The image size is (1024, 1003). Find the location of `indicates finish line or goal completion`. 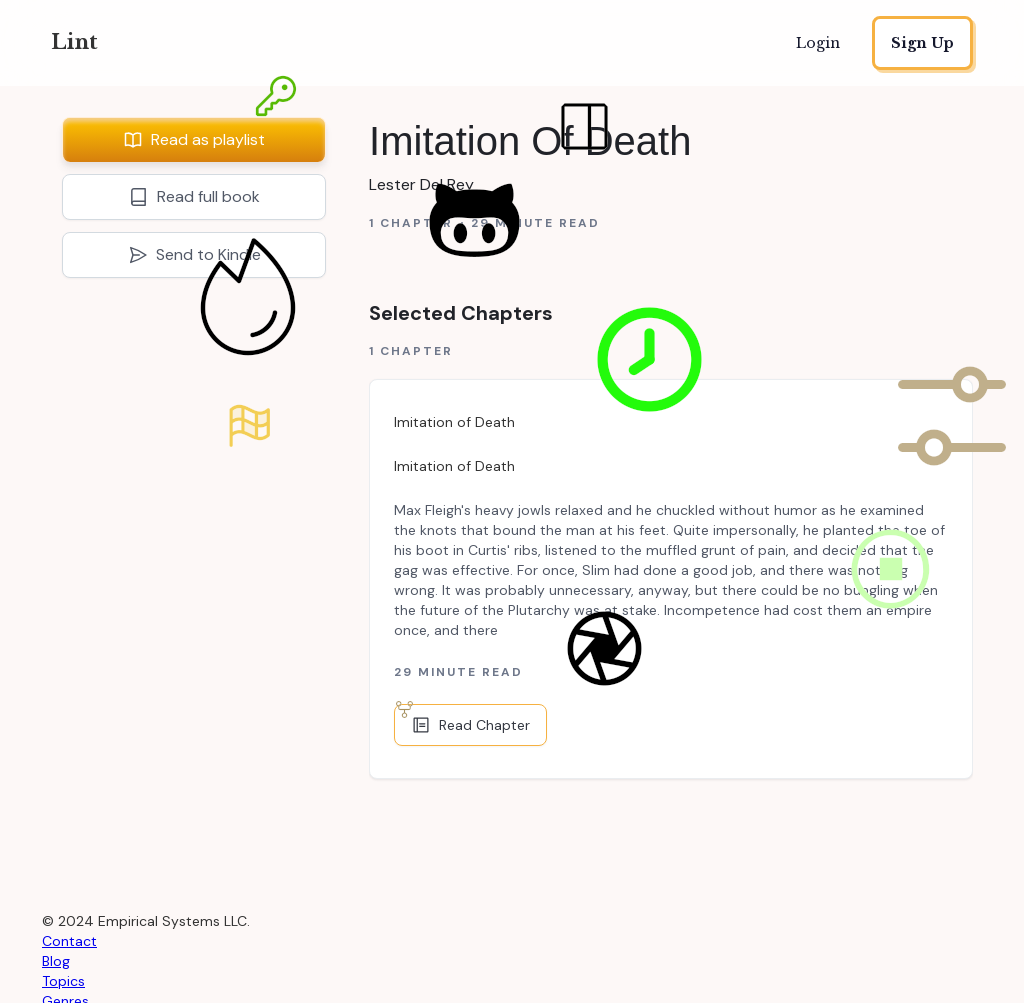

indicates finish line or goal completion is located at coordinates (248, 425).